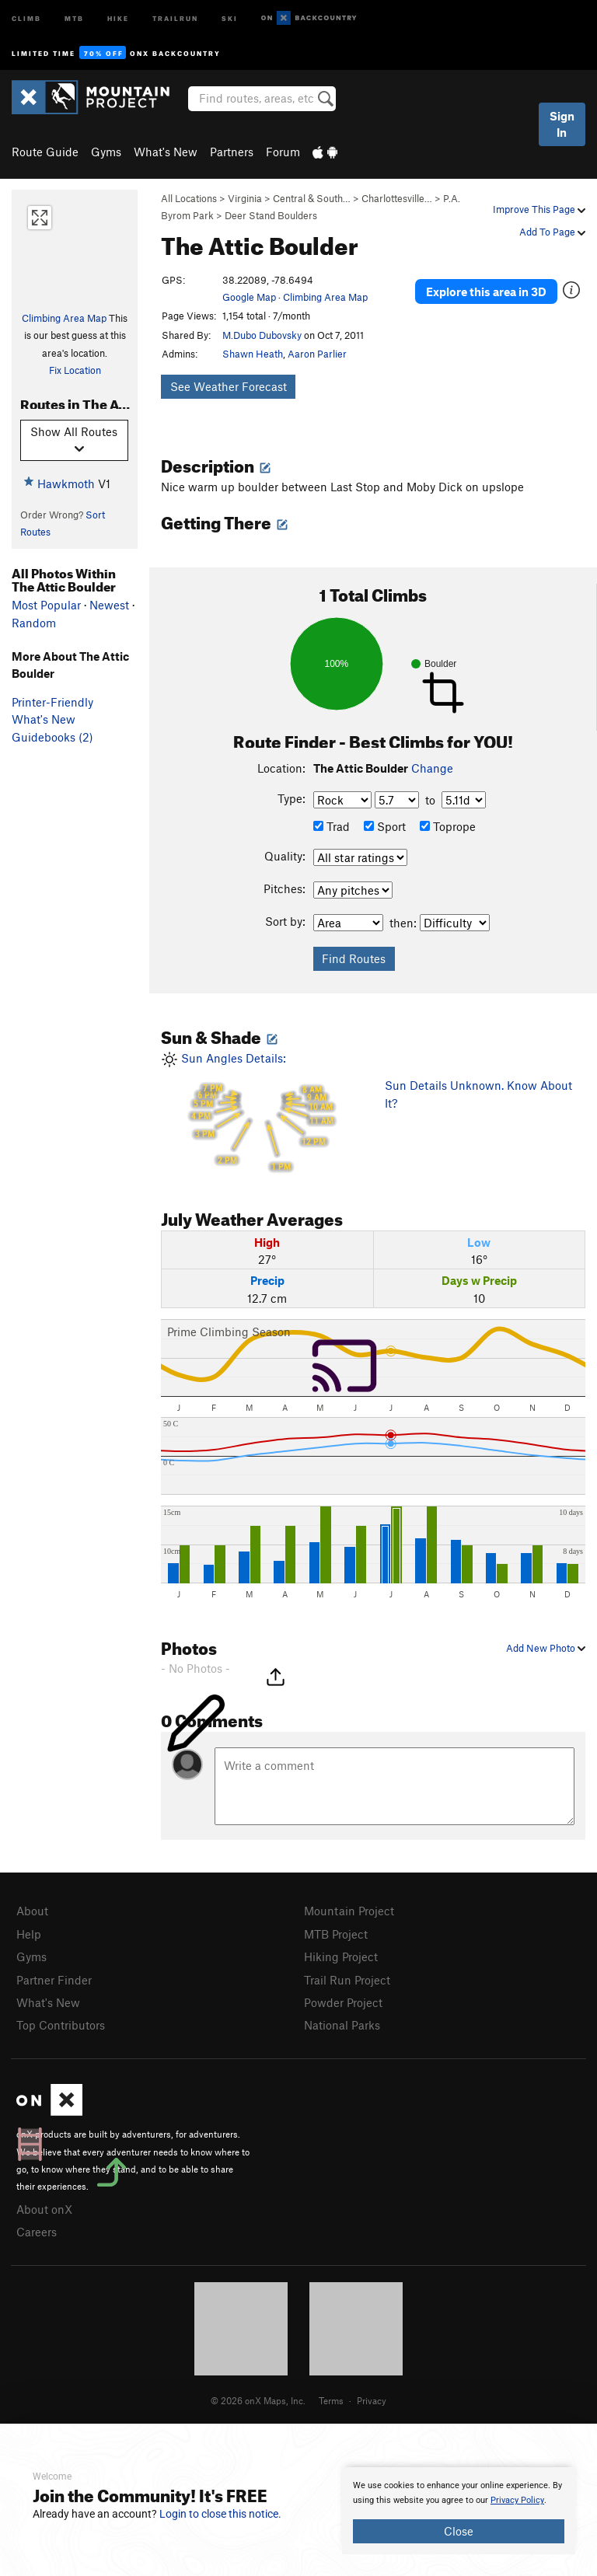 The image size is (597, 2576). Describe the element at coordinates (111, 2172) in the screenshot. I see `navigate forward and up in a hierarchy` at that location.